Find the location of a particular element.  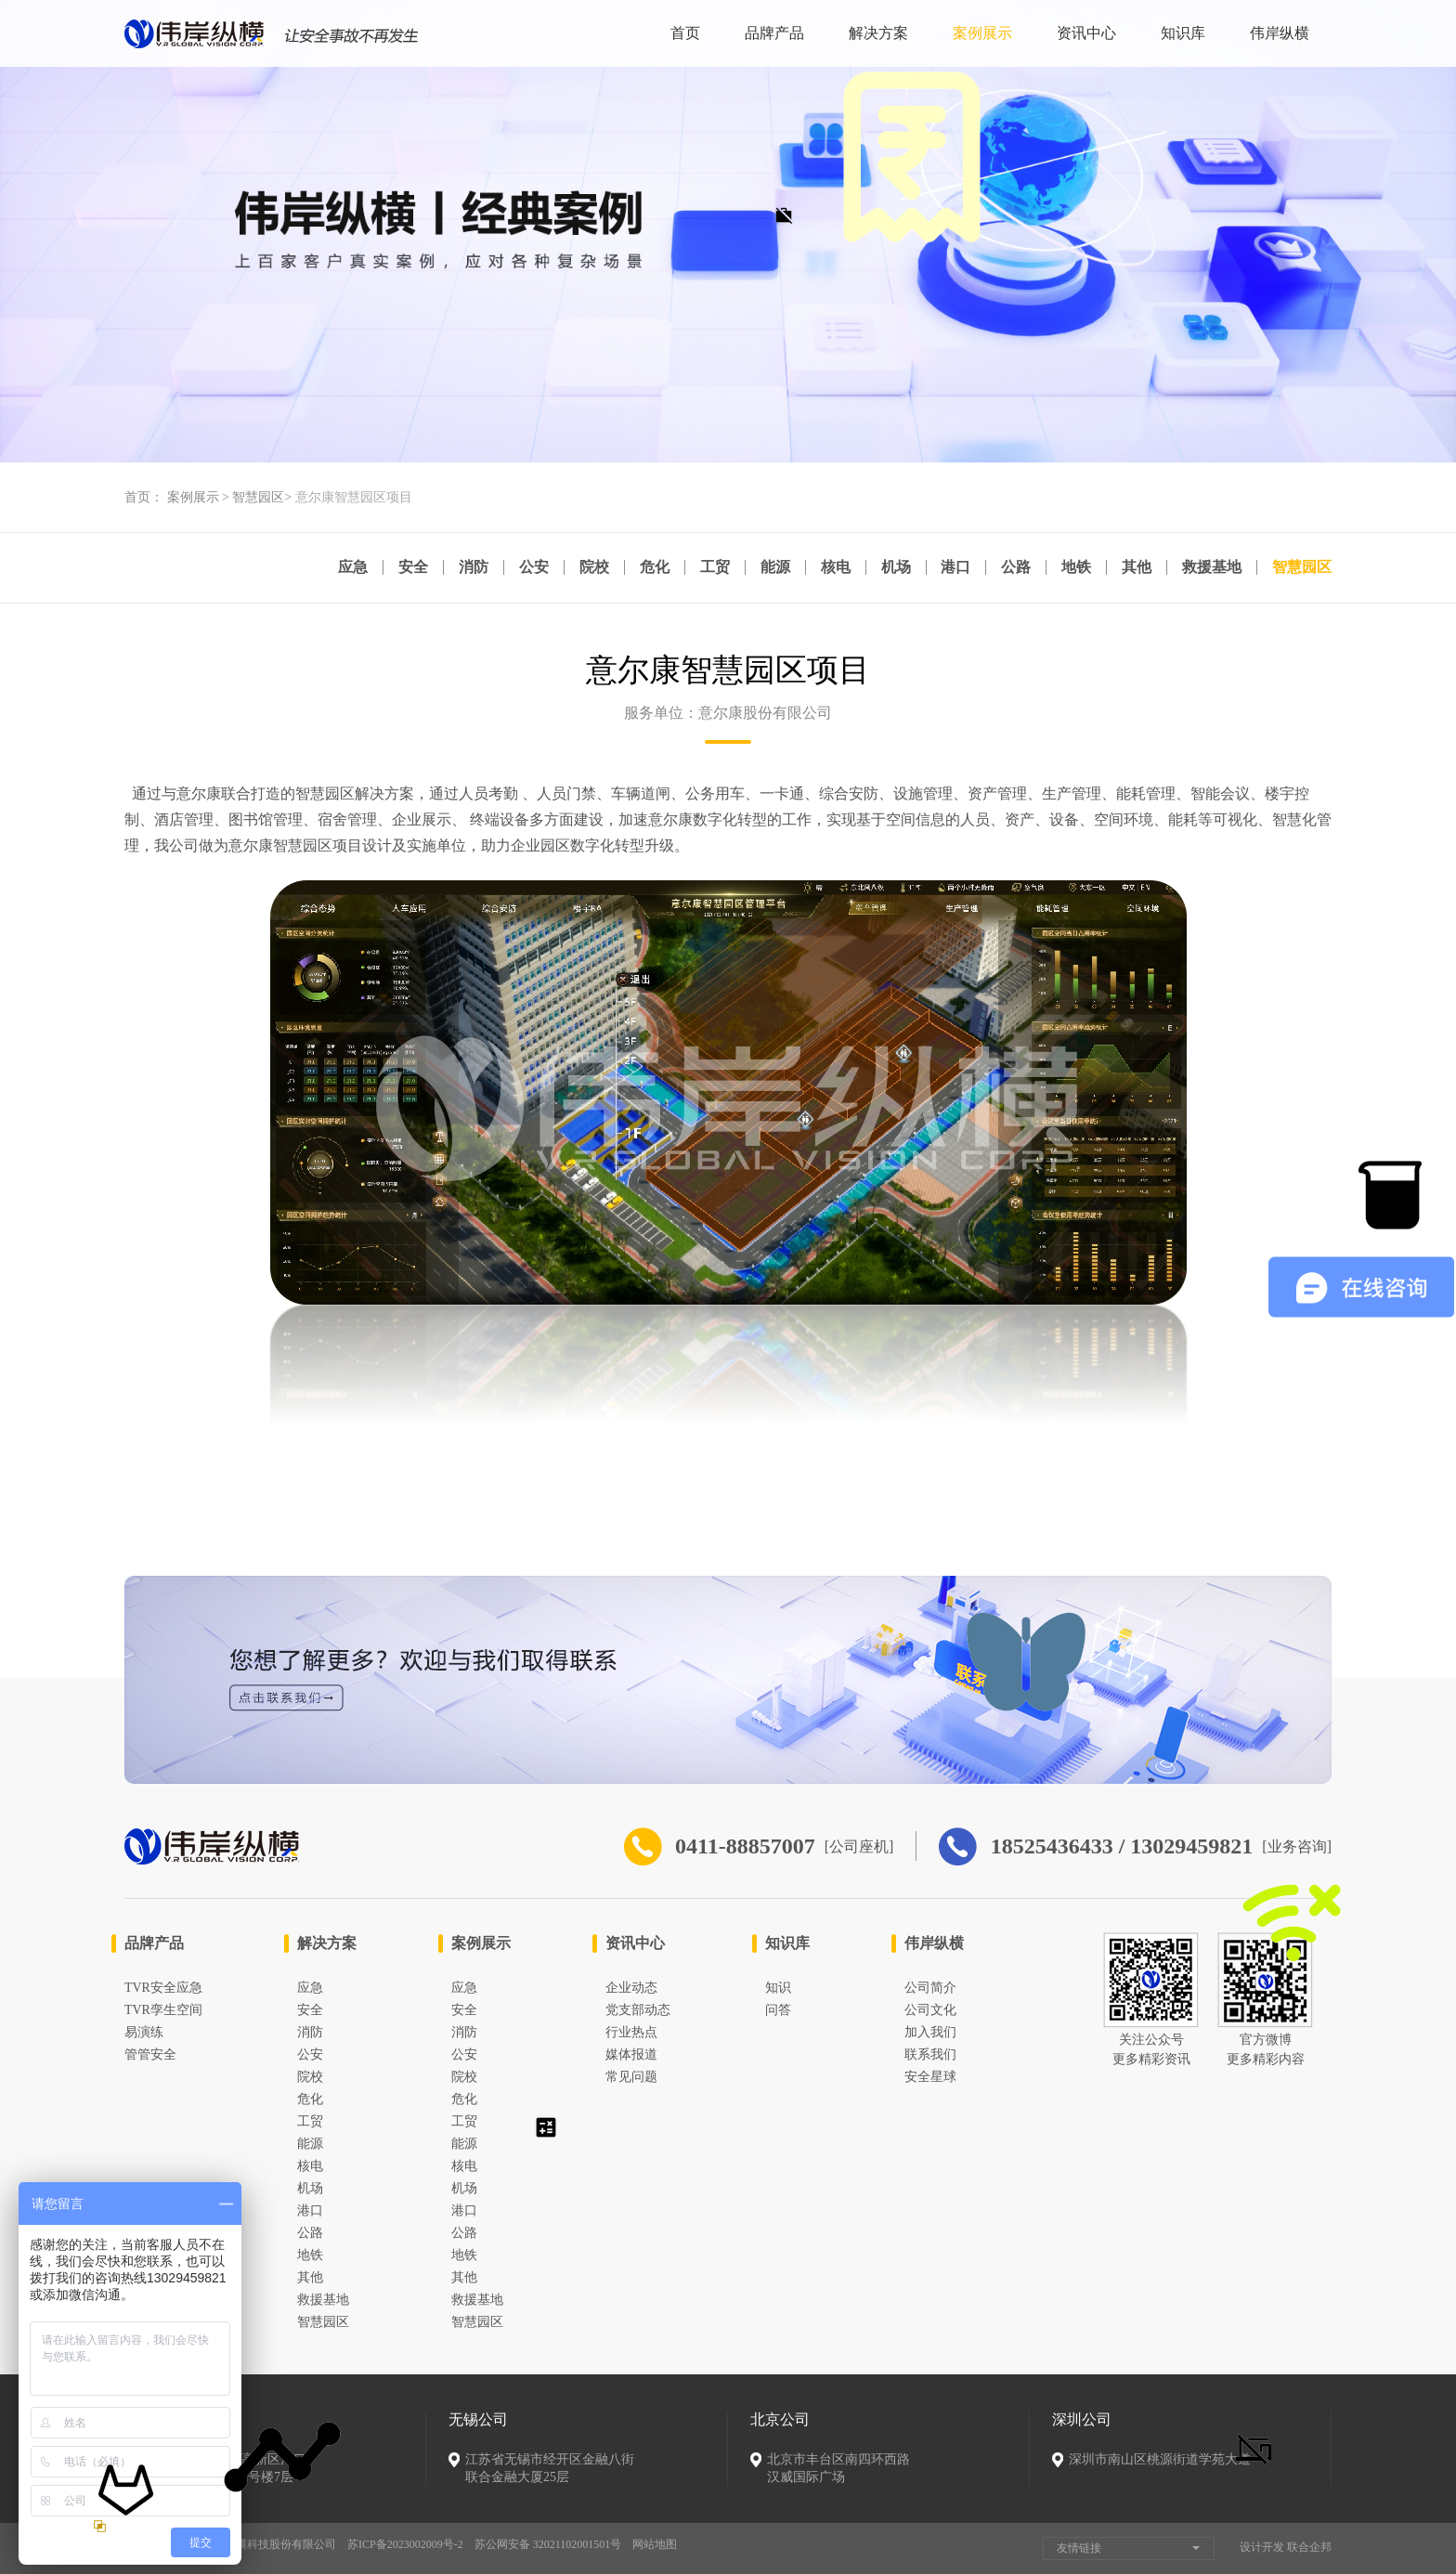

decorative nature or wildlife category indicator is located at coordinates (1026, 1659).